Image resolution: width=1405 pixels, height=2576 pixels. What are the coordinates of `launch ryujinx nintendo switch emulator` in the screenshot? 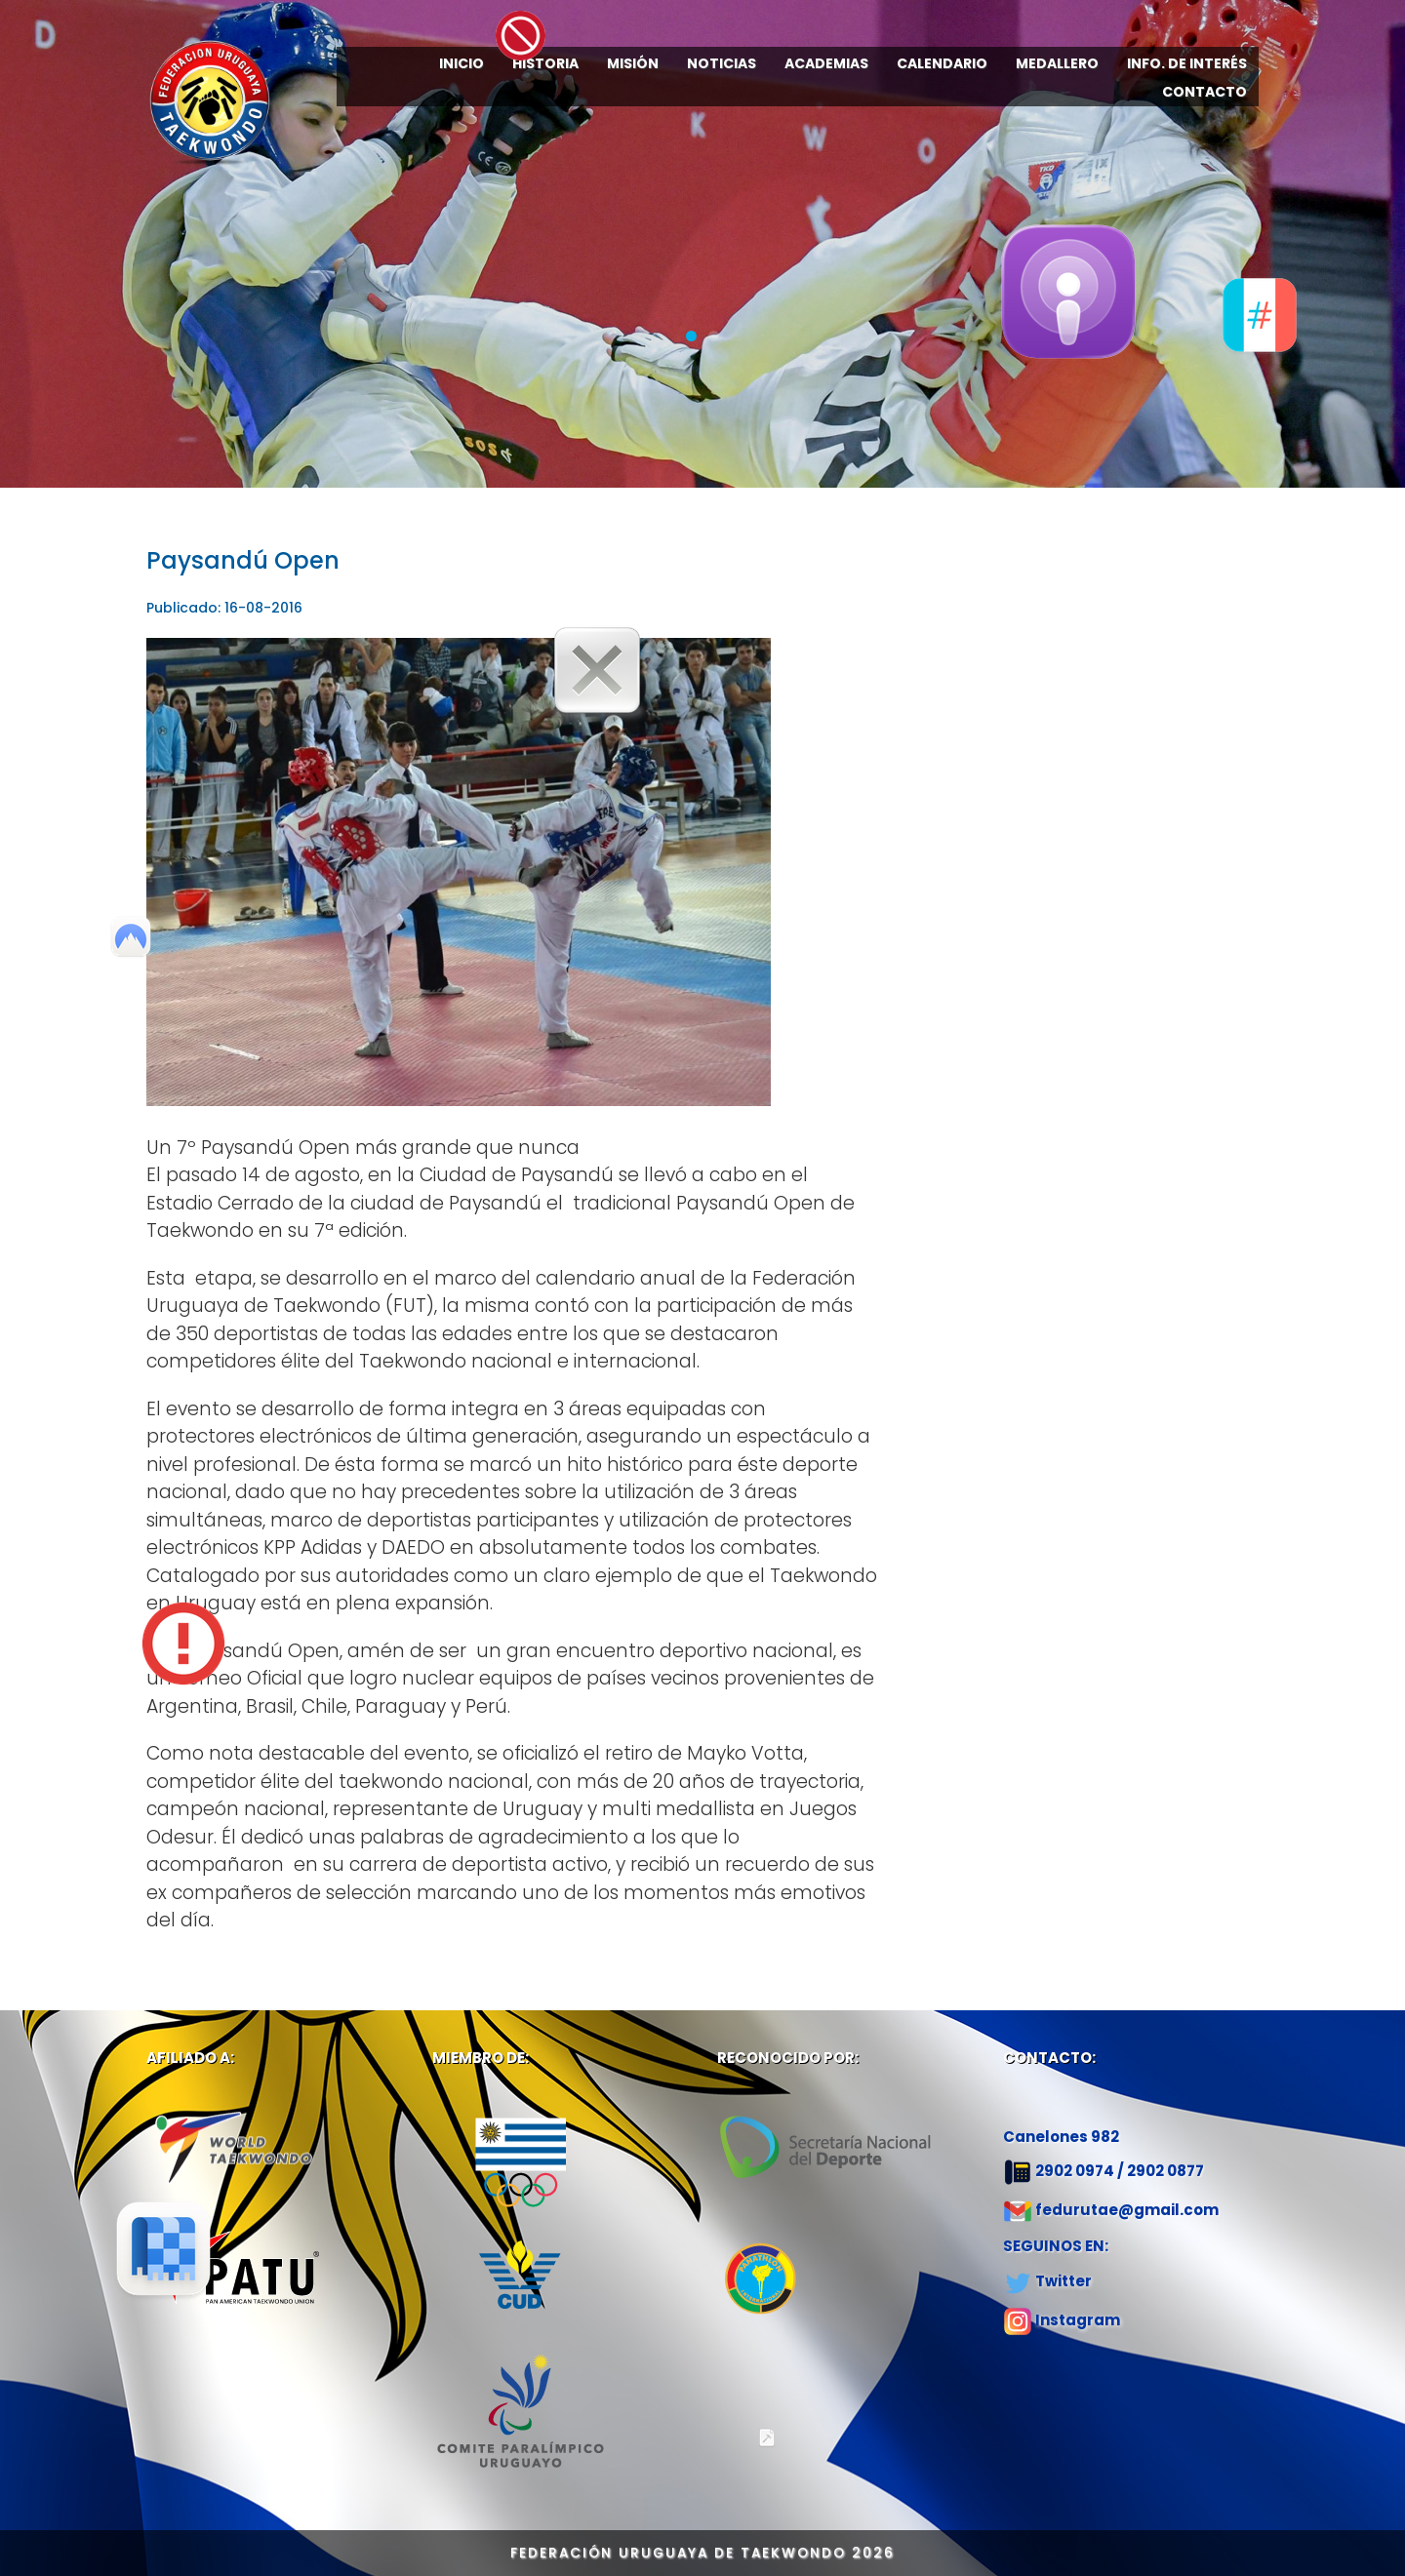 It's located at (1260, 315).